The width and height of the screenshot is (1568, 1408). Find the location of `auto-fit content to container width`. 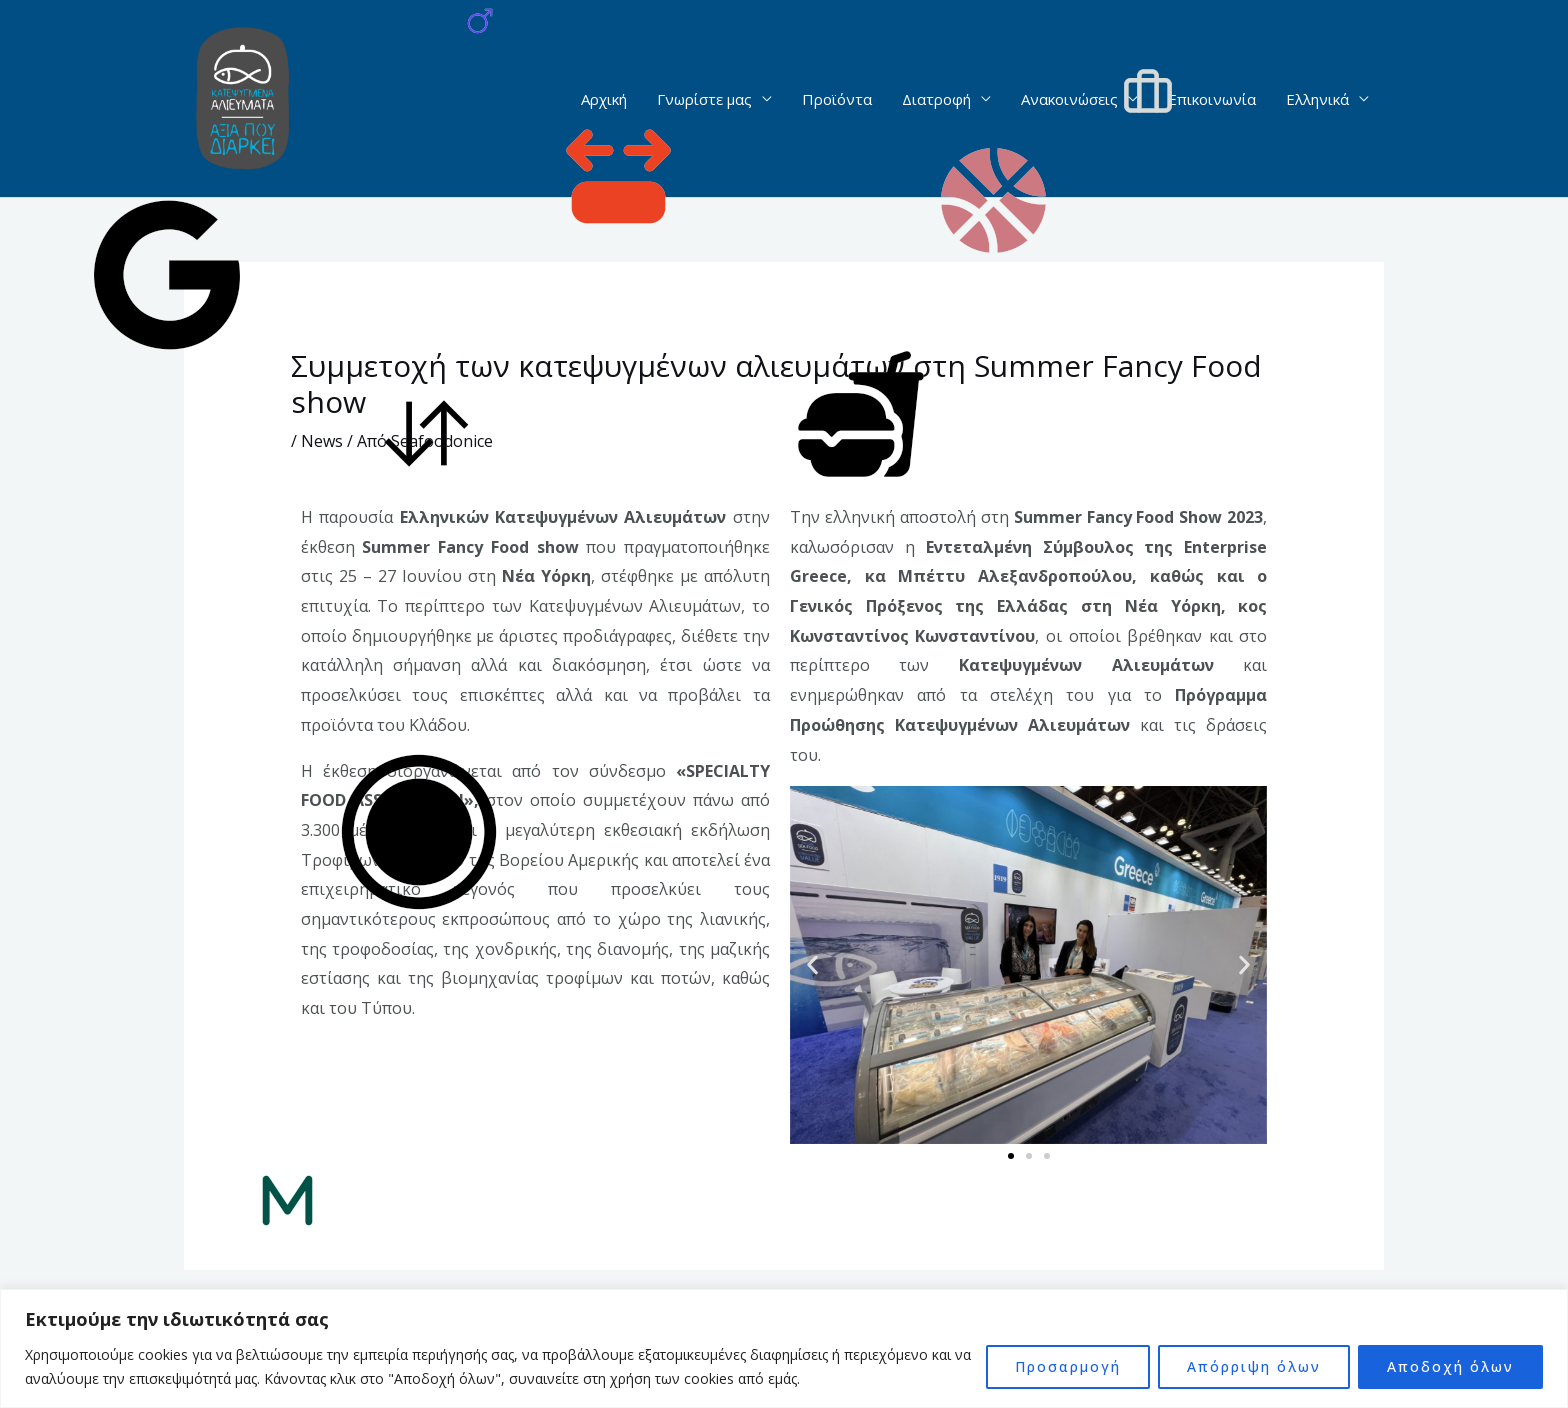

auto-fit content to container width is located at coordinates (618, 176).